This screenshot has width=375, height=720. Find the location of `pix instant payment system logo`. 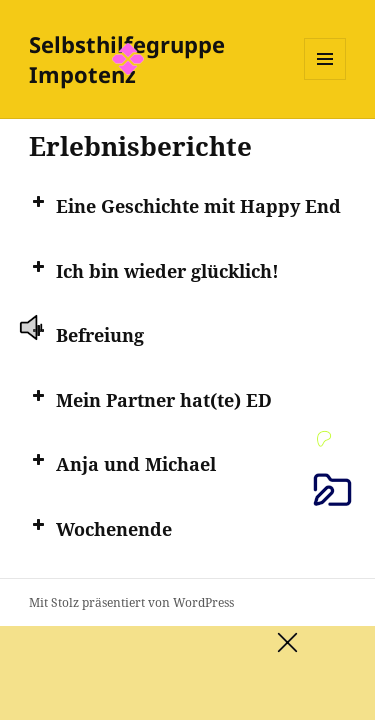

pix instant payment system logo is located at coordinates (128, 59).